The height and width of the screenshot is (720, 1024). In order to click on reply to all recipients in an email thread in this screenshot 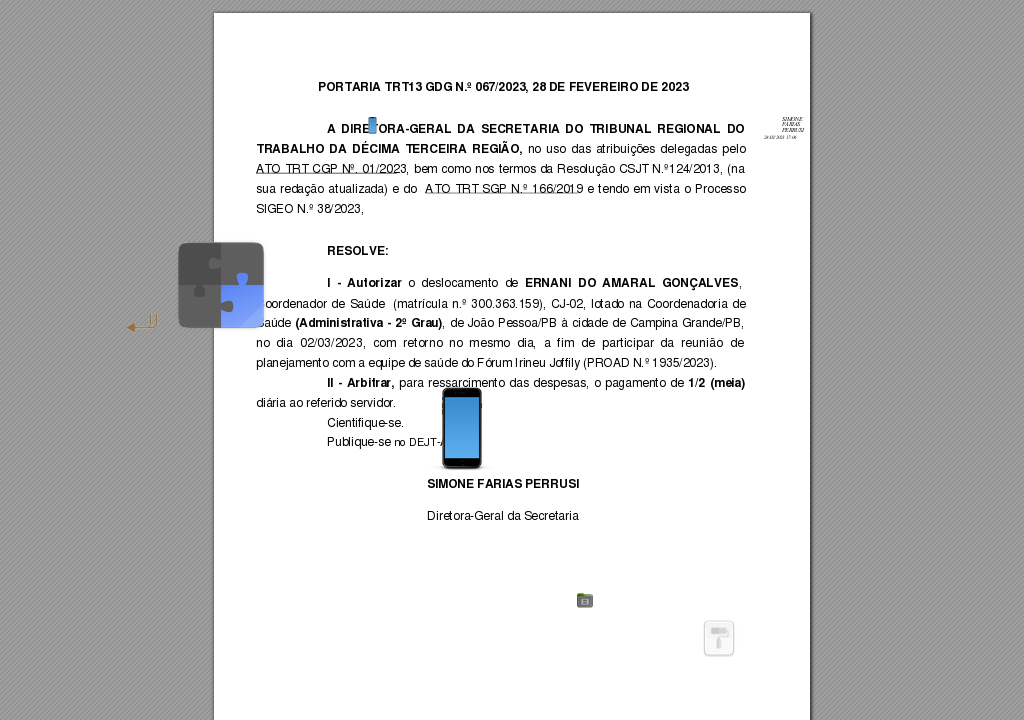, I will do `click(141, 323)`.